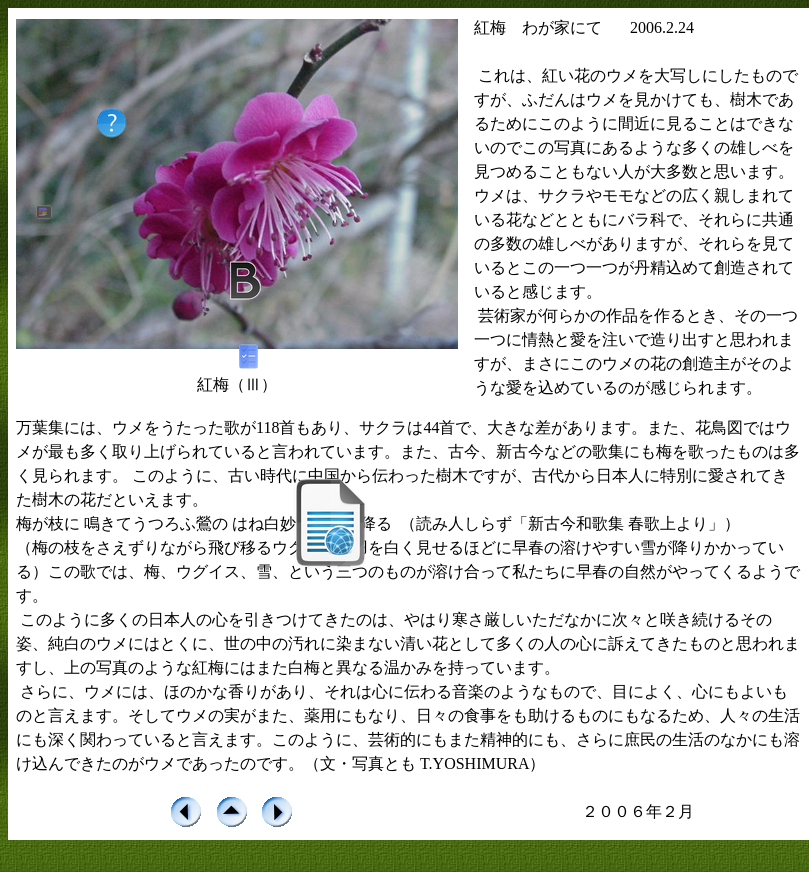 The width and height of the screenshot is (809, 872). What do you see at coordinates (44, 212) in the screenshot?
I see `open software development tools` at bounding box center [44, 212].